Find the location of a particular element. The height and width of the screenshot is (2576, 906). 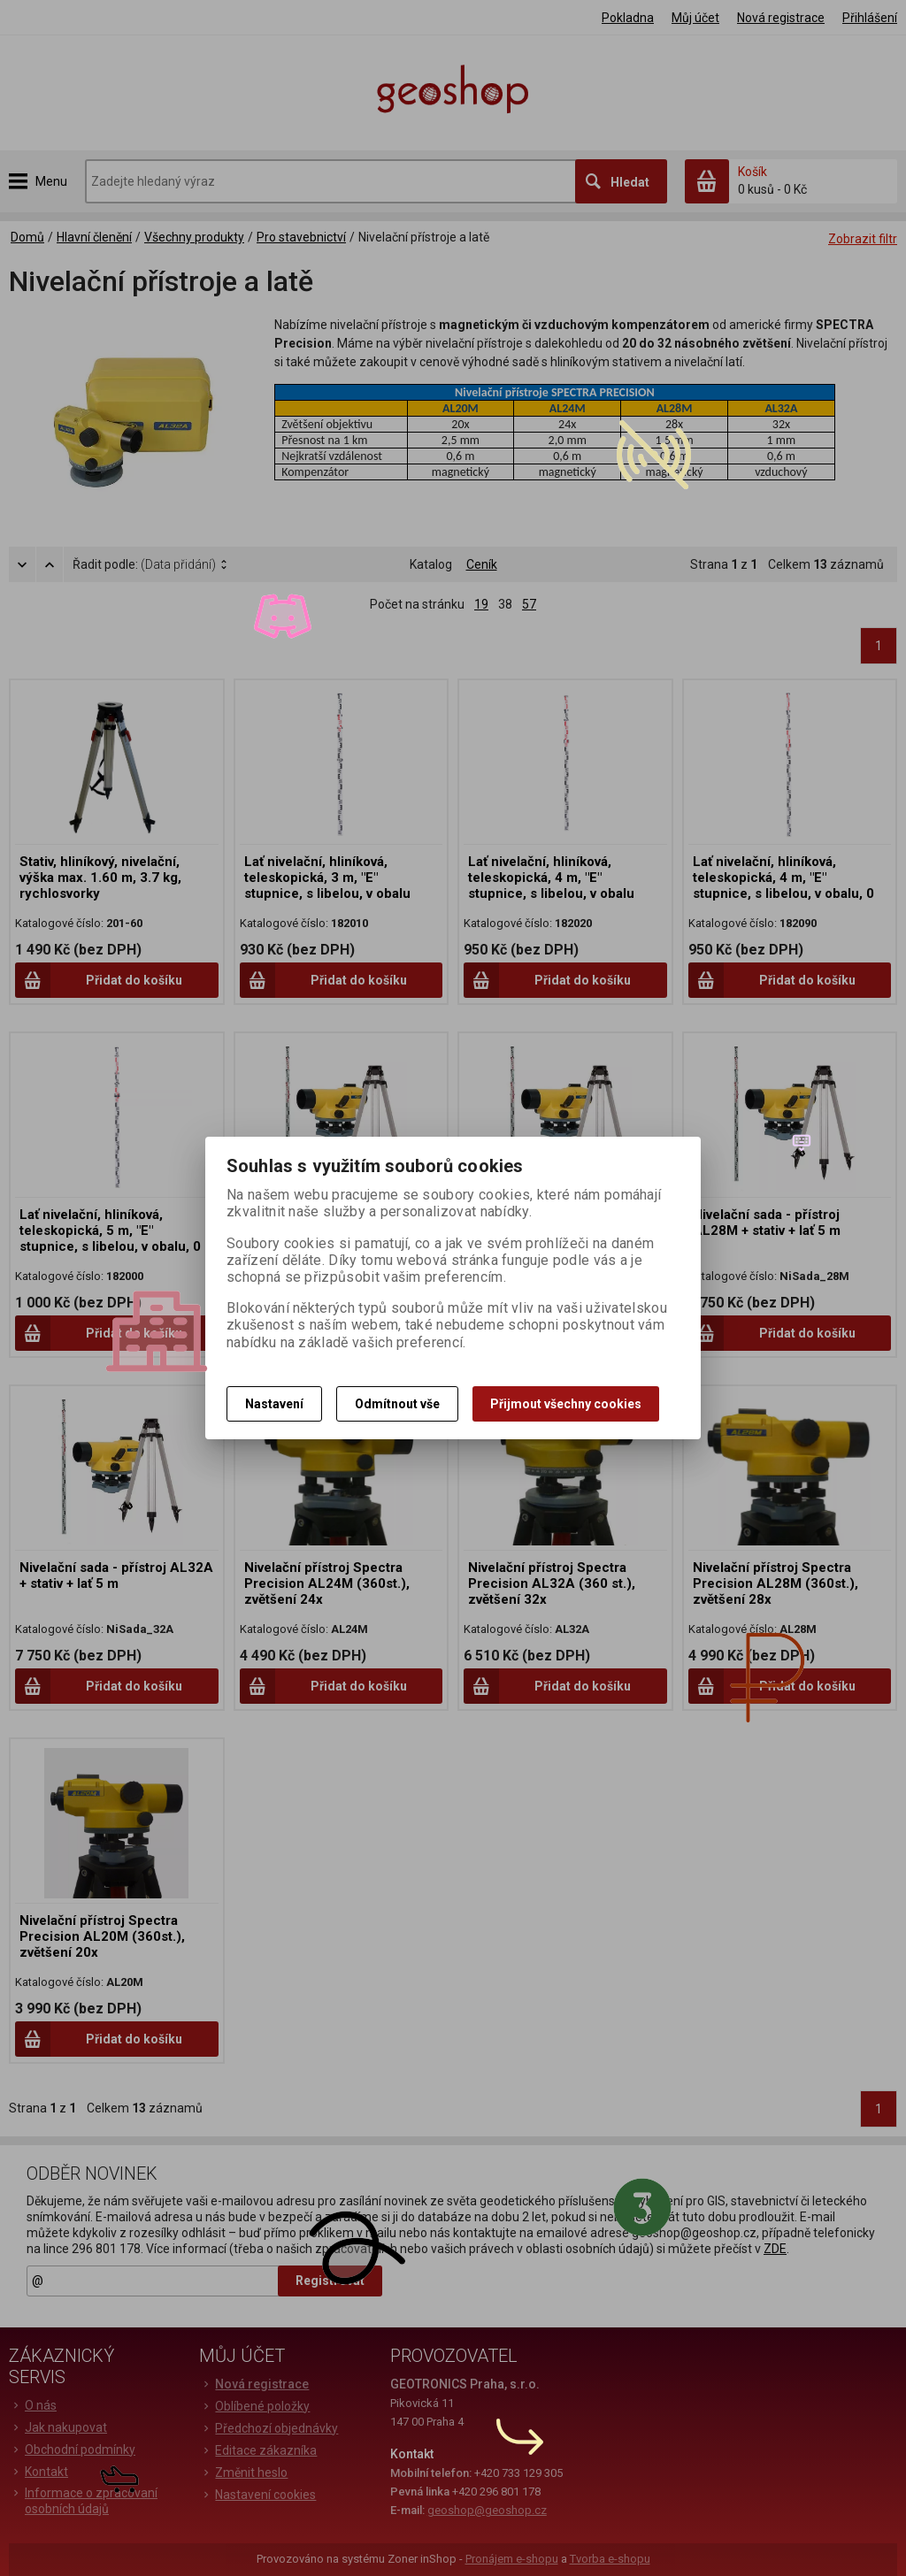

view apartment or residential listings is located at coordinates (157, 1331).